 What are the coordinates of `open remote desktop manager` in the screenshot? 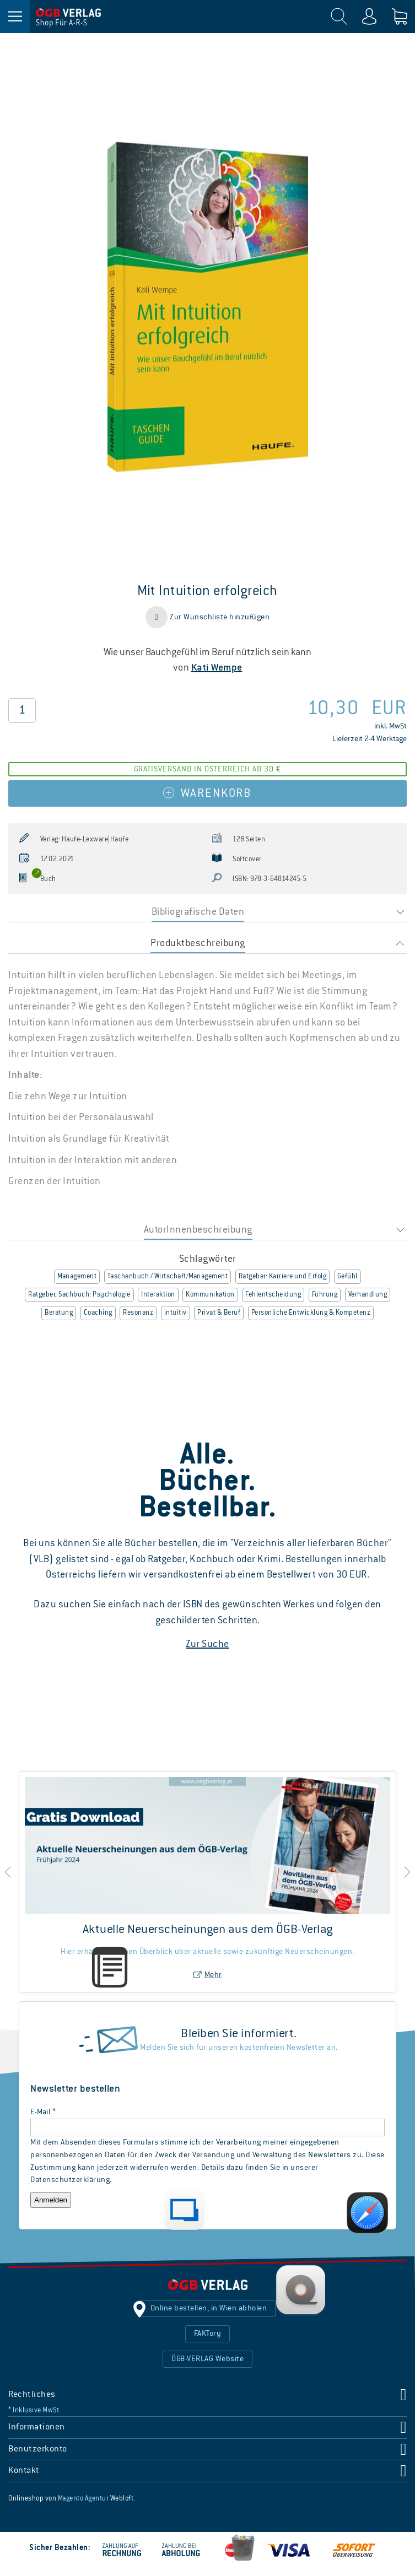 It's located at (184, 2209).